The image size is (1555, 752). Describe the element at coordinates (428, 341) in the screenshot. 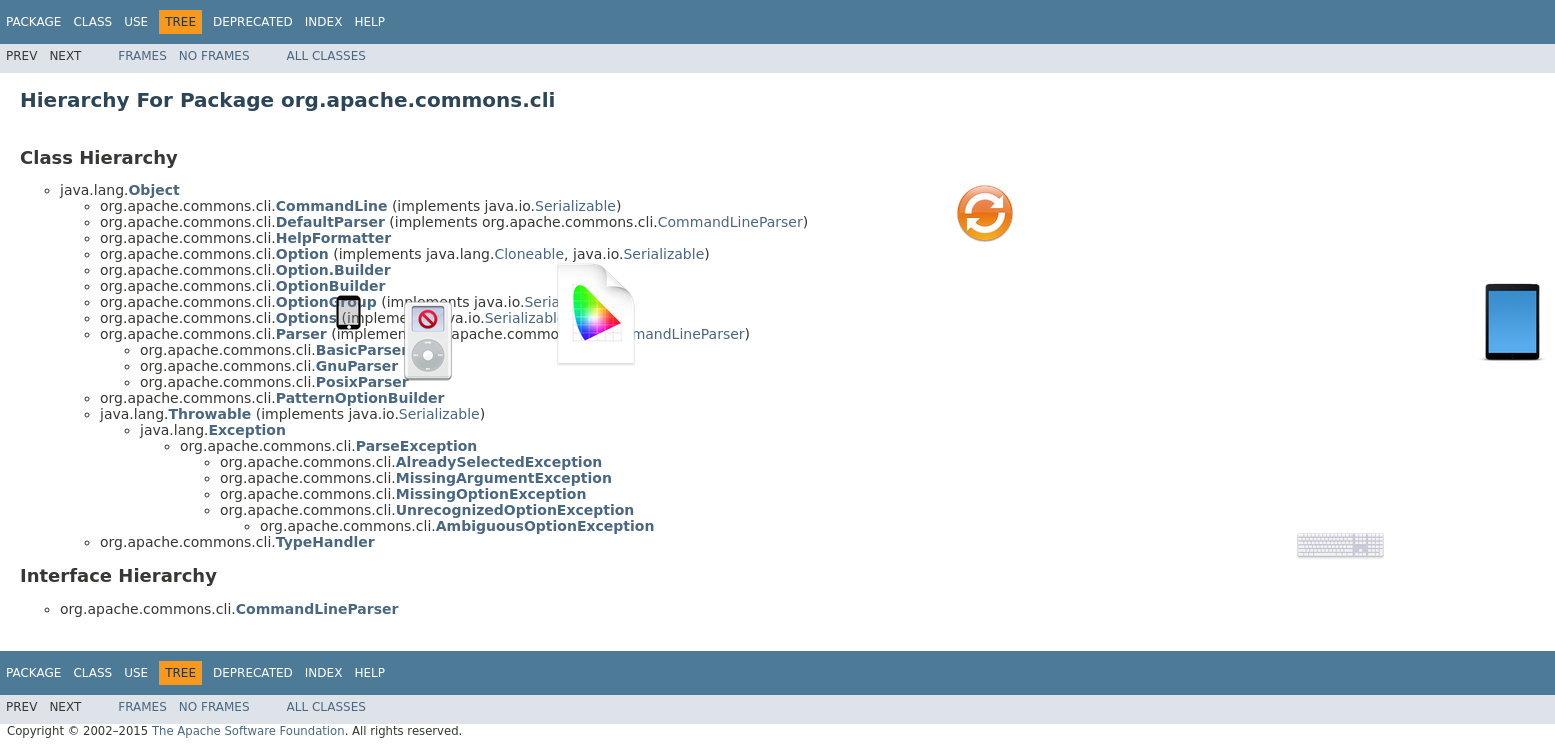

I see `iPod device not connected or unavailable` at that location.